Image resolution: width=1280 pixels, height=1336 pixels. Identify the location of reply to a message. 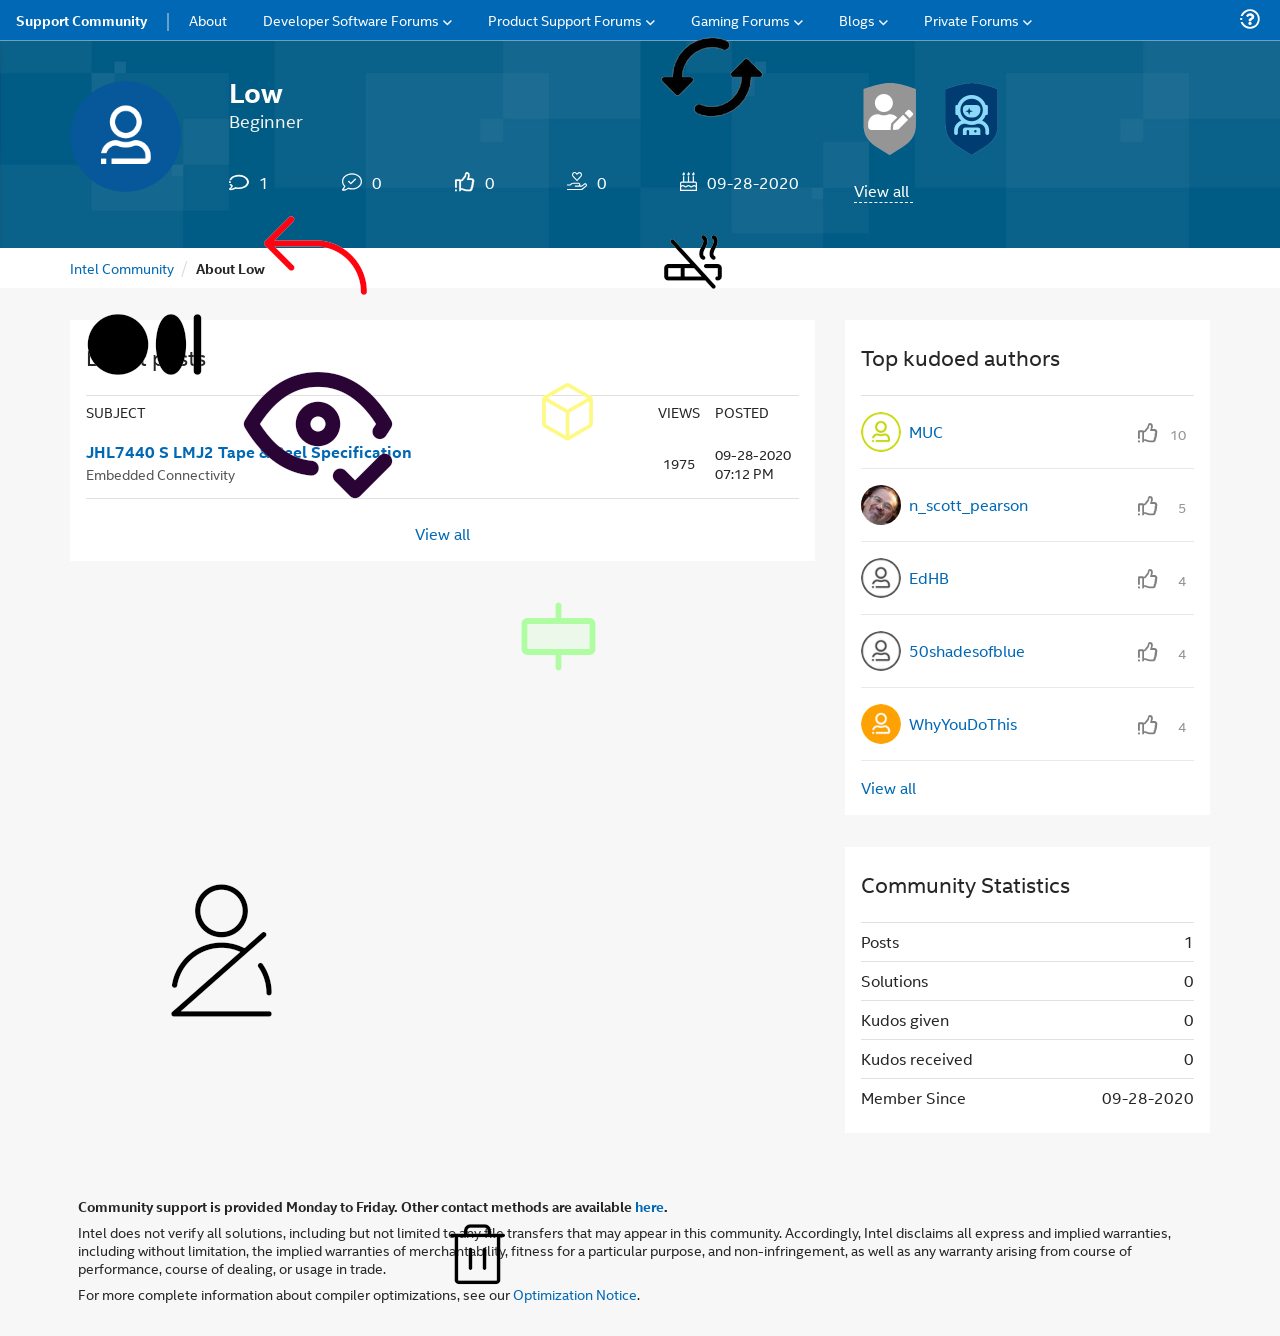
(315, 255).